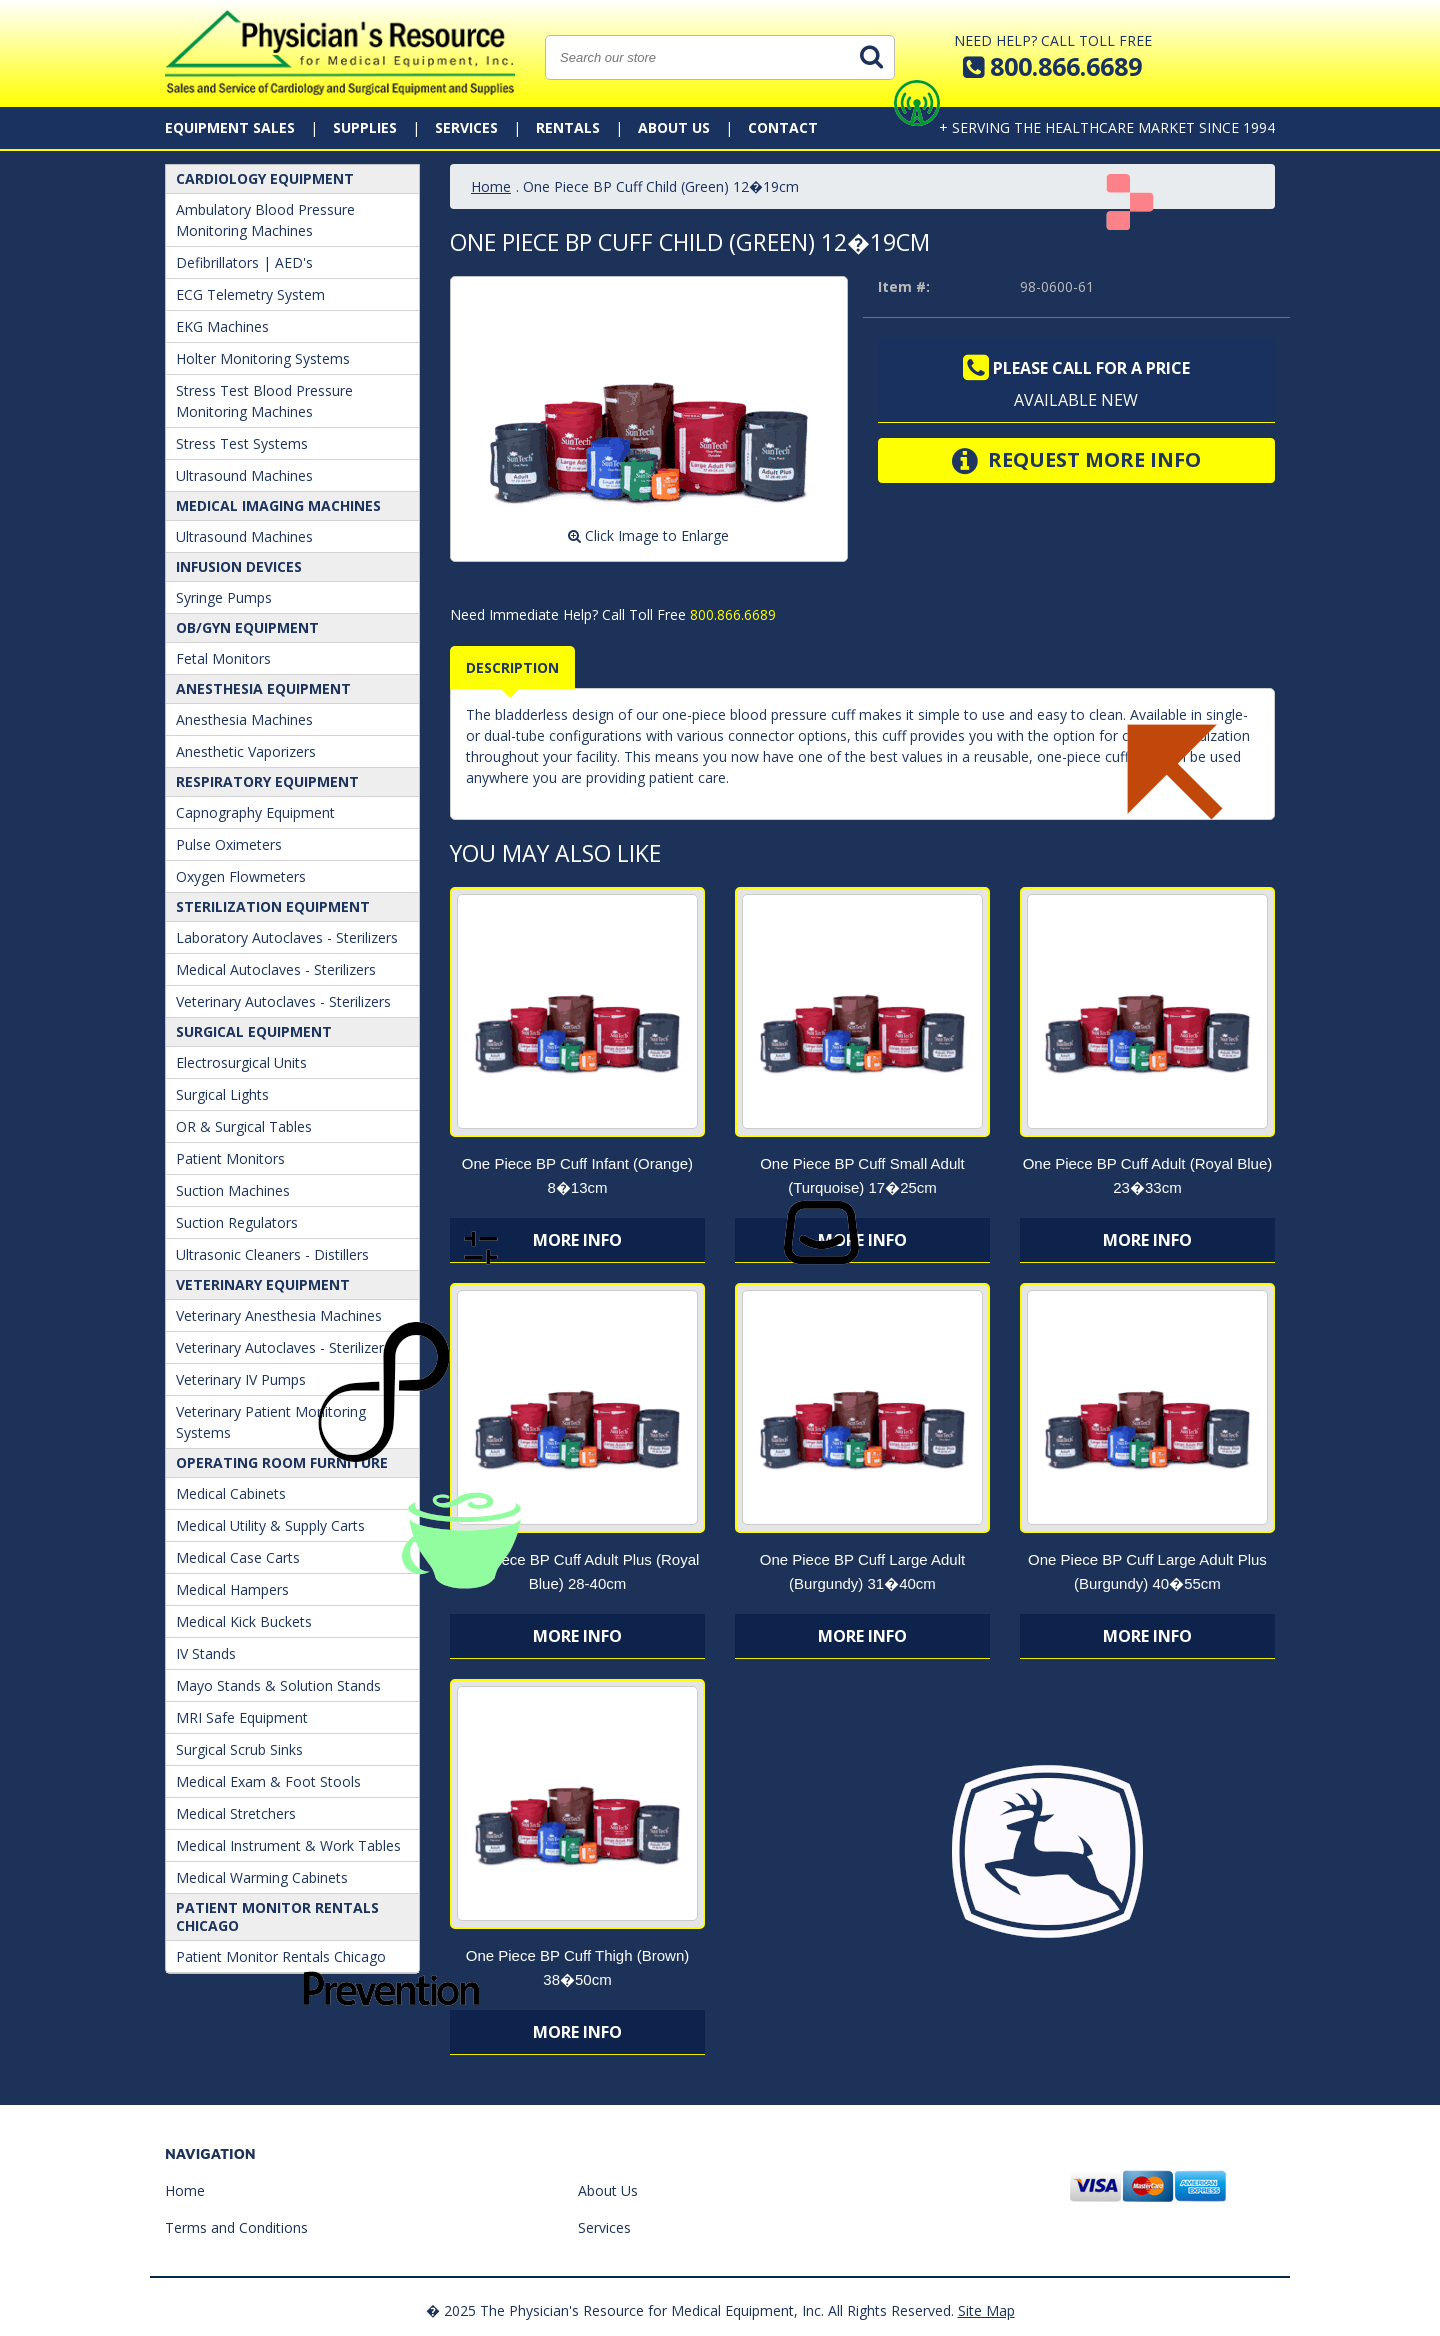 The height and width of the screenshot is (2336, 1440). What do you see at coordinates (1130, 202) in the screenshot?
I see `open replit` at bounding box center [1130, 202].